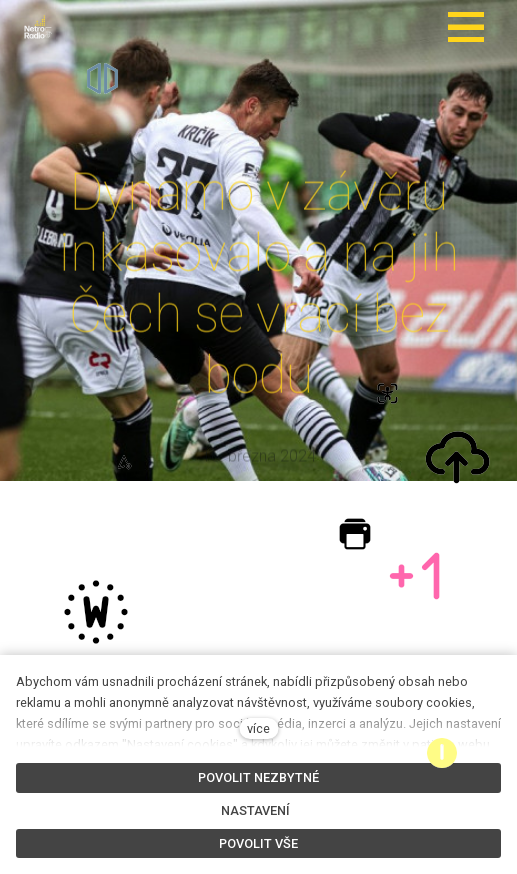  Describe the element at coordinates (419, 576) in the screenshot. I see `increase exposure by one stop` at that location.